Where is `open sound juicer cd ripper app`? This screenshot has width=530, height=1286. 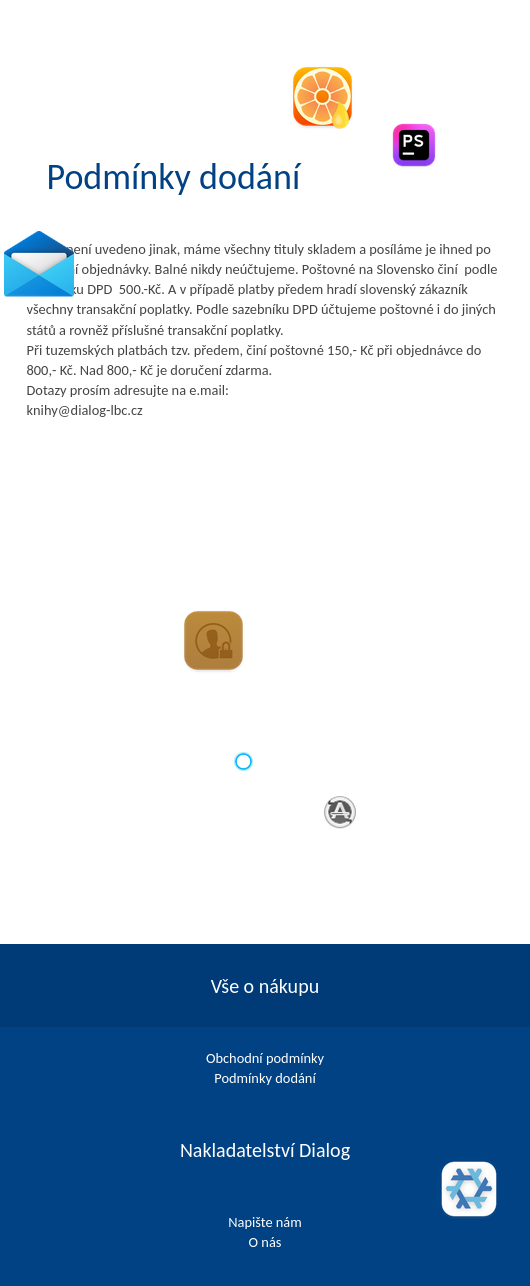
open sound juicer cd ripper app is located at coordinates (322, 96).